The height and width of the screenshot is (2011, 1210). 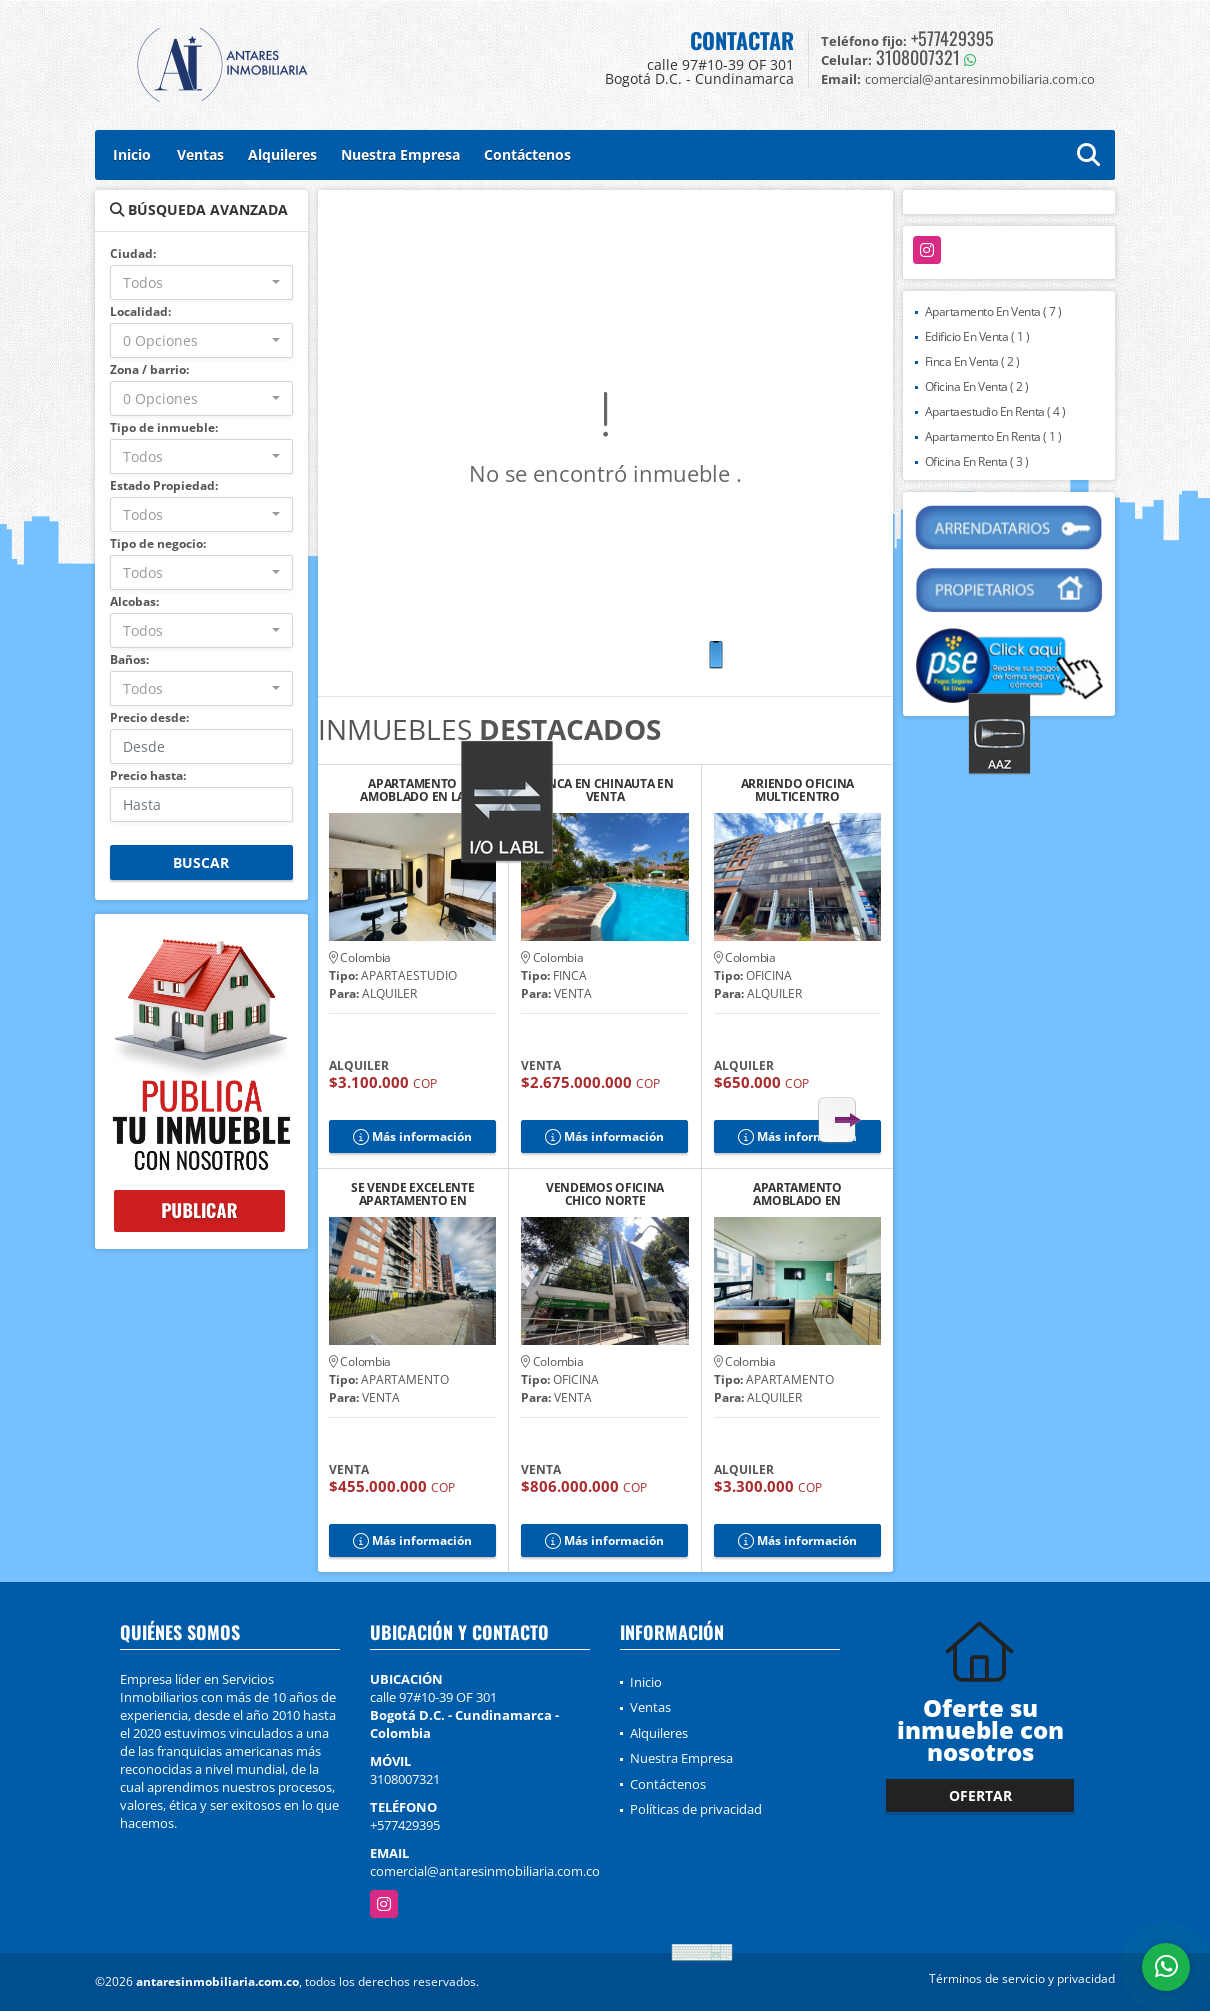 I want to click on configure audio input/output settings in GarageBand, so click(x=507, y=804).